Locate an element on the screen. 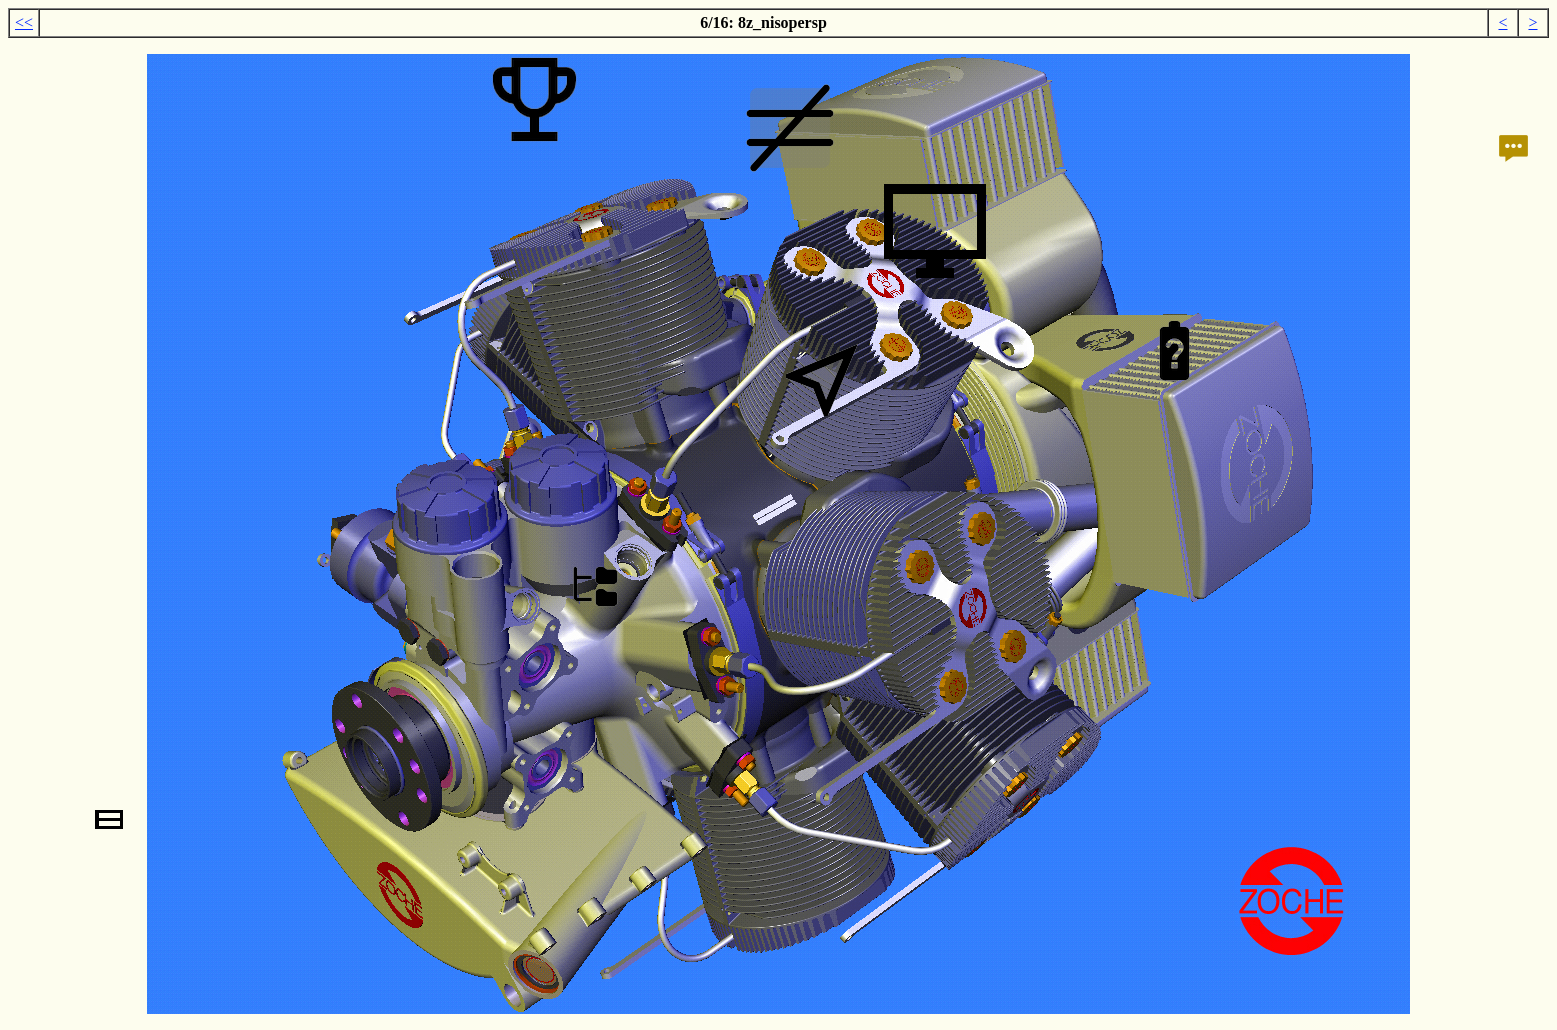 This screenshot has height=1030, width=1557. switch to stream or list view is located at coordinates (108, 819).